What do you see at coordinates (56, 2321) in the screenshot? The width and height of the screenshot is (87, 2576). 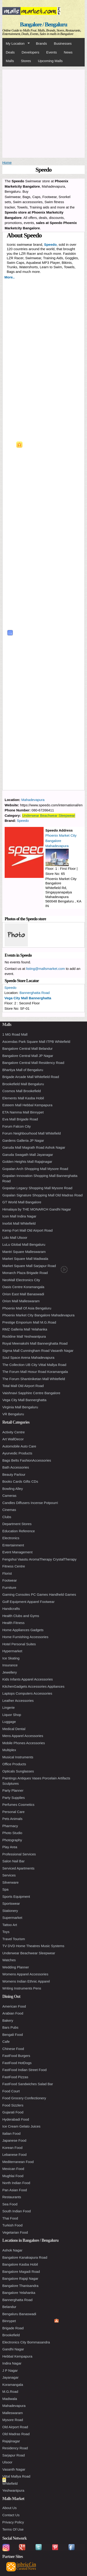 I see `open the Ubuntu Software Center` at bounding box center [56, 2321].